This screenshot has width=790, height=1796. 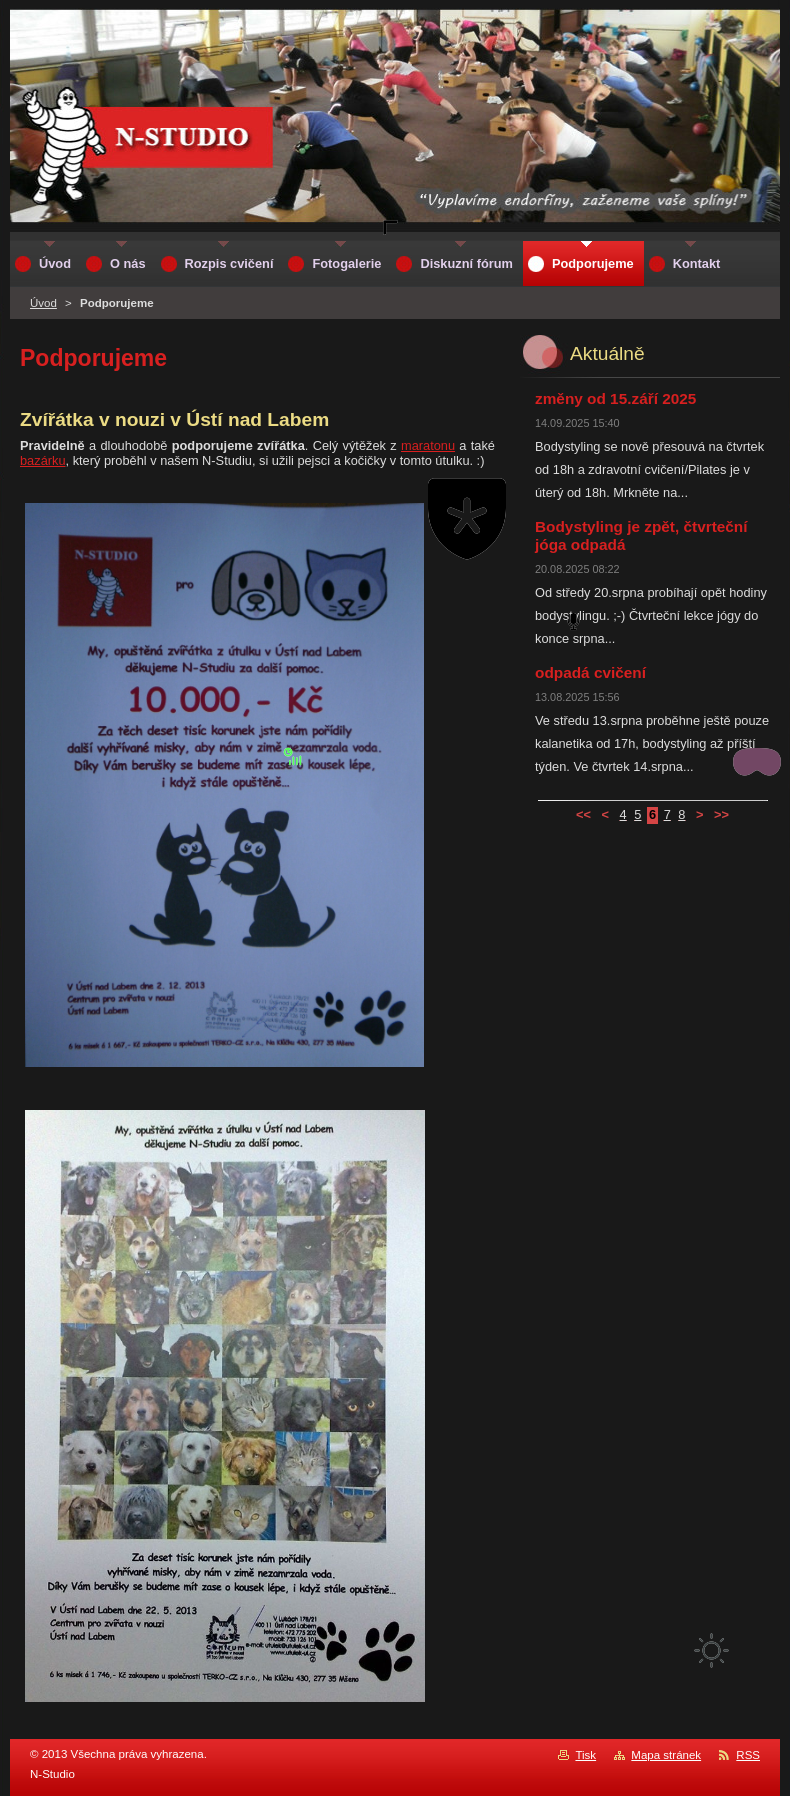 I want to click on toggle light mode or bright theme, so click(x=711, y=1650).